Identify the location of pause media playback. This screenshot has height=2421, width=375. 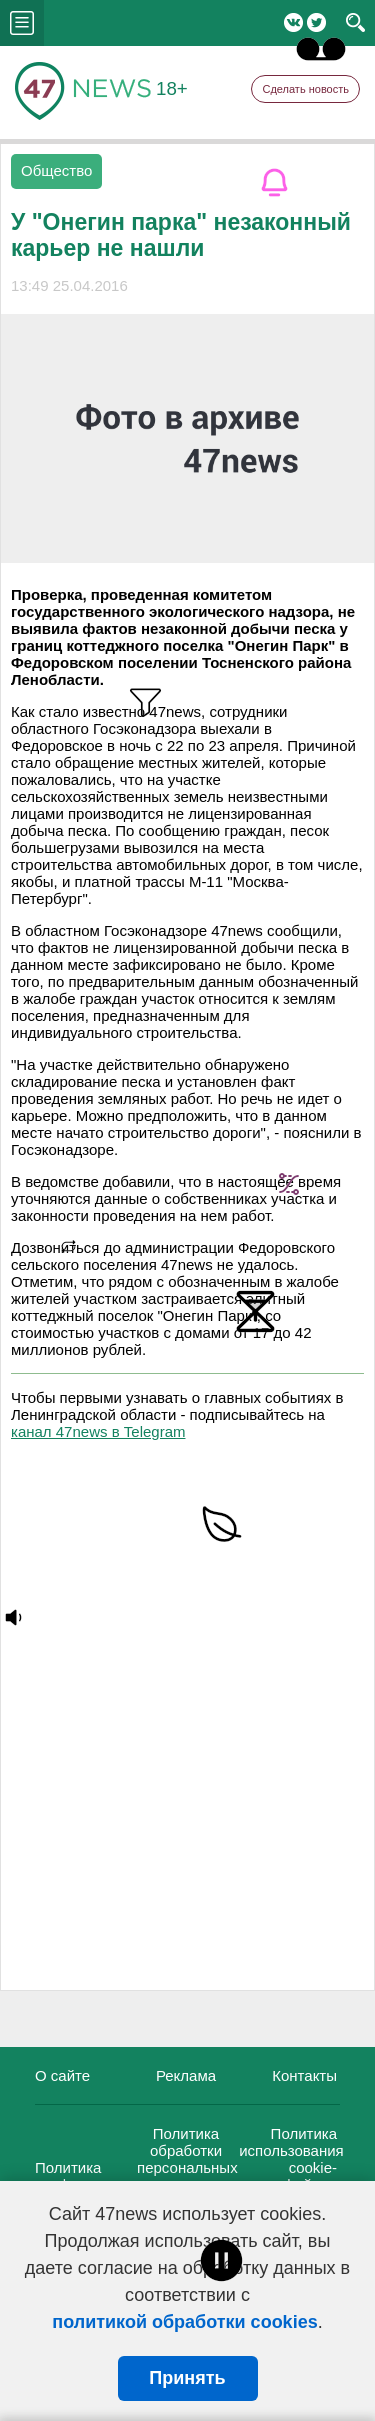
(221, 2260).